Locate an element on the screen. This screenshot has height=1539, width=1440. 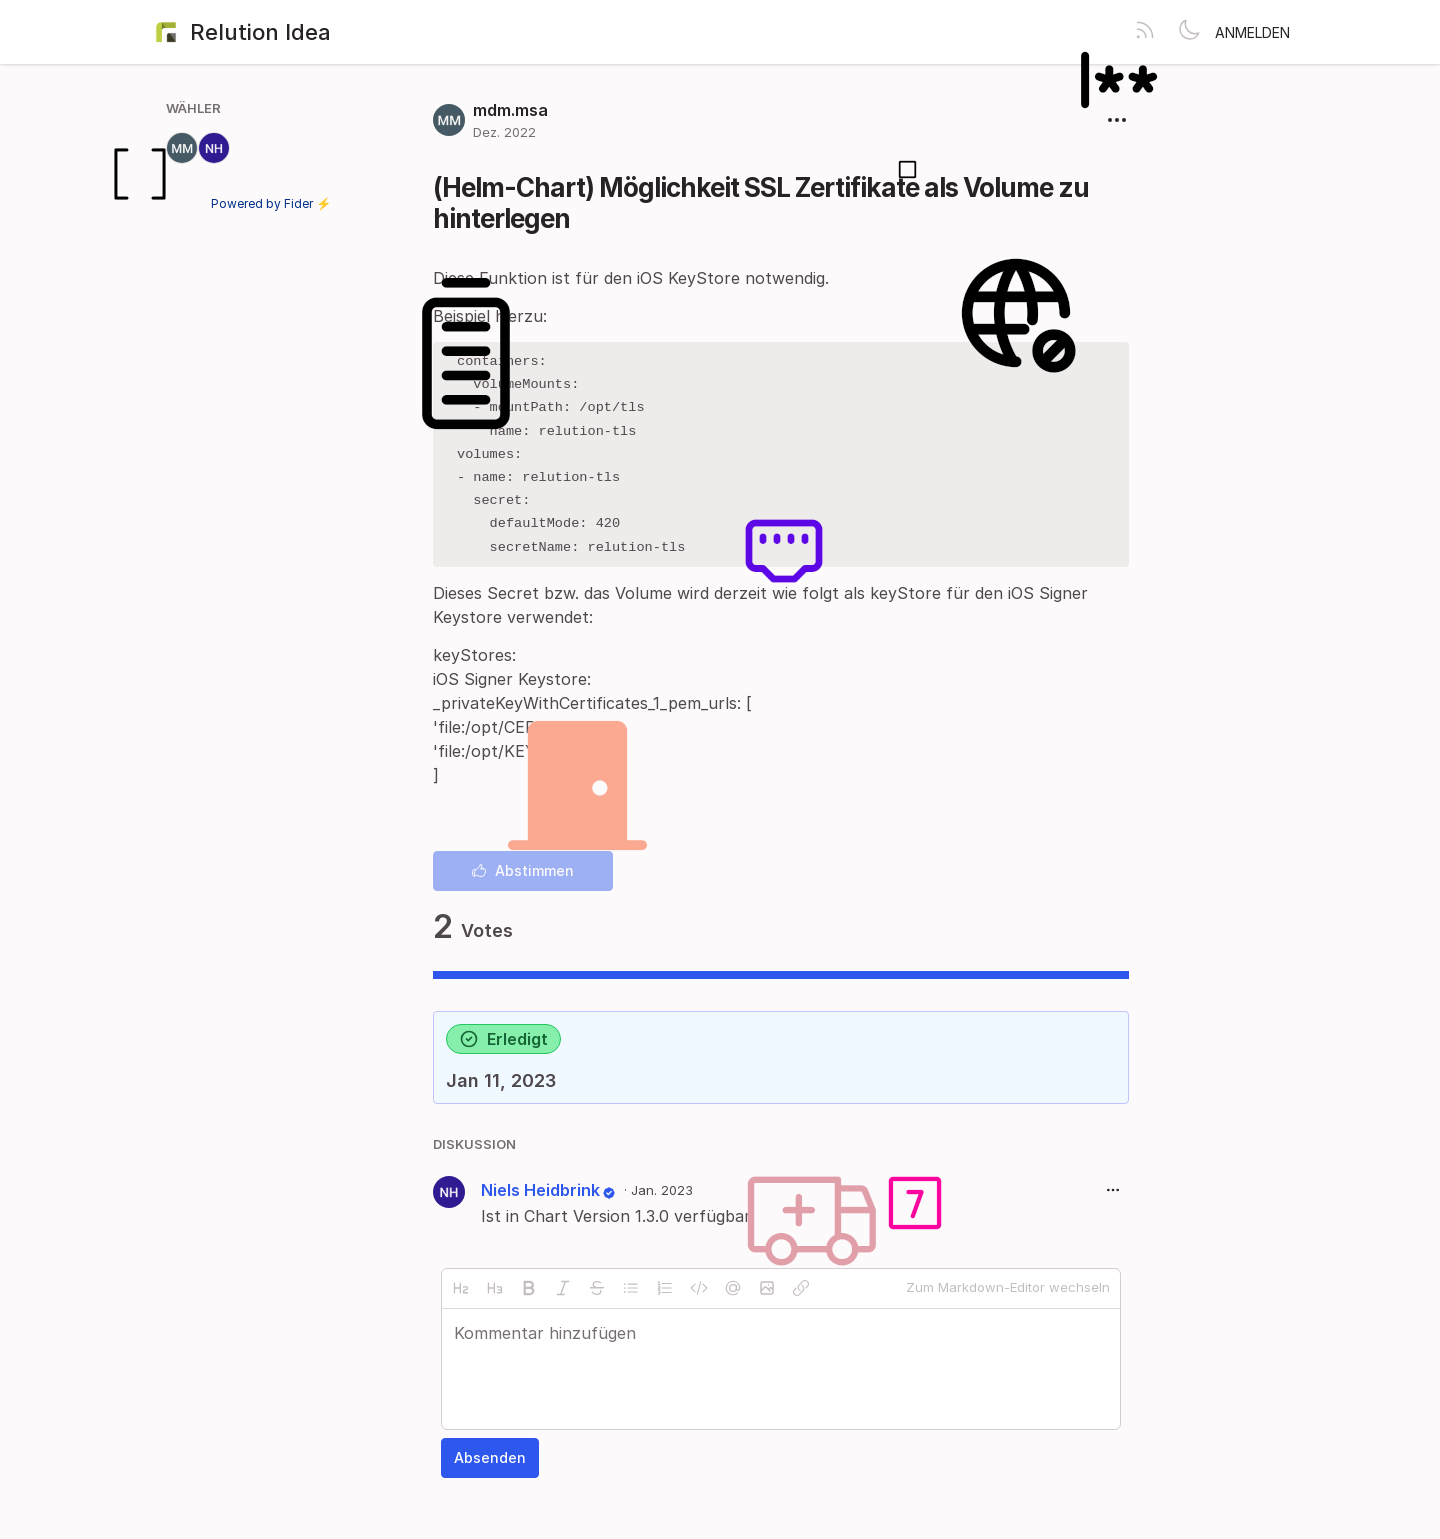
stop or halt a running process is located at coordinates (907, 169).